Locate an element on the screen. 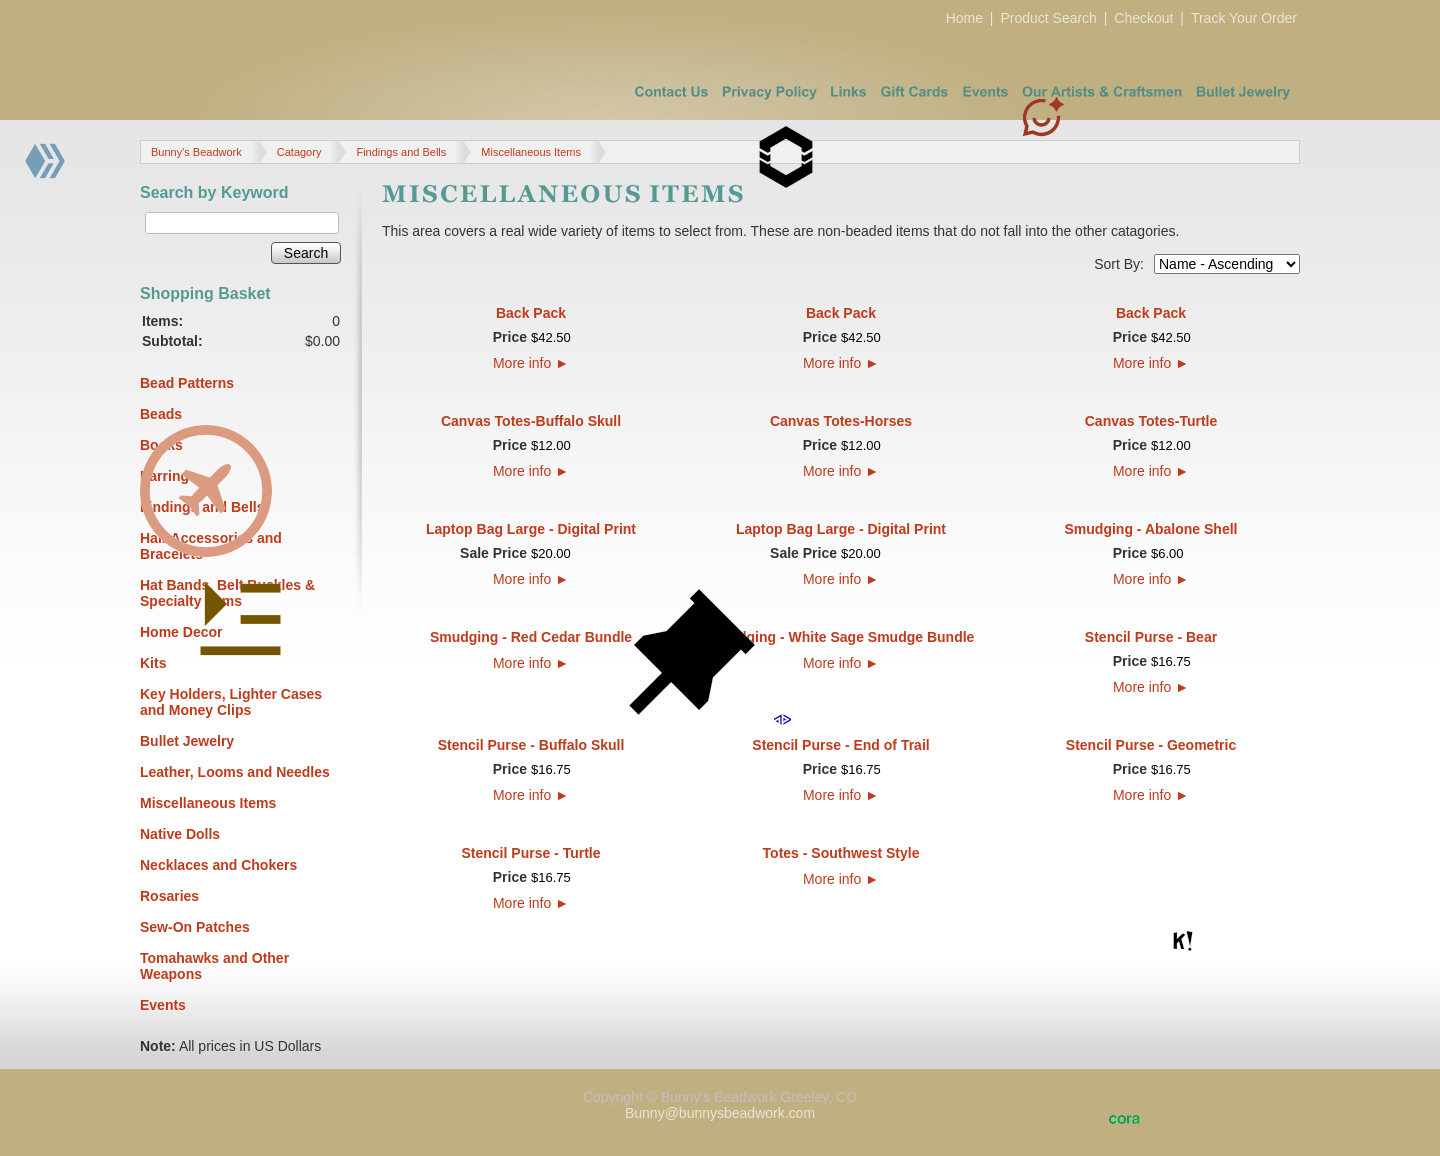 The image size is (1440, 1156). collapse the side menu or navigation panel is located at coordinates (240, 619).